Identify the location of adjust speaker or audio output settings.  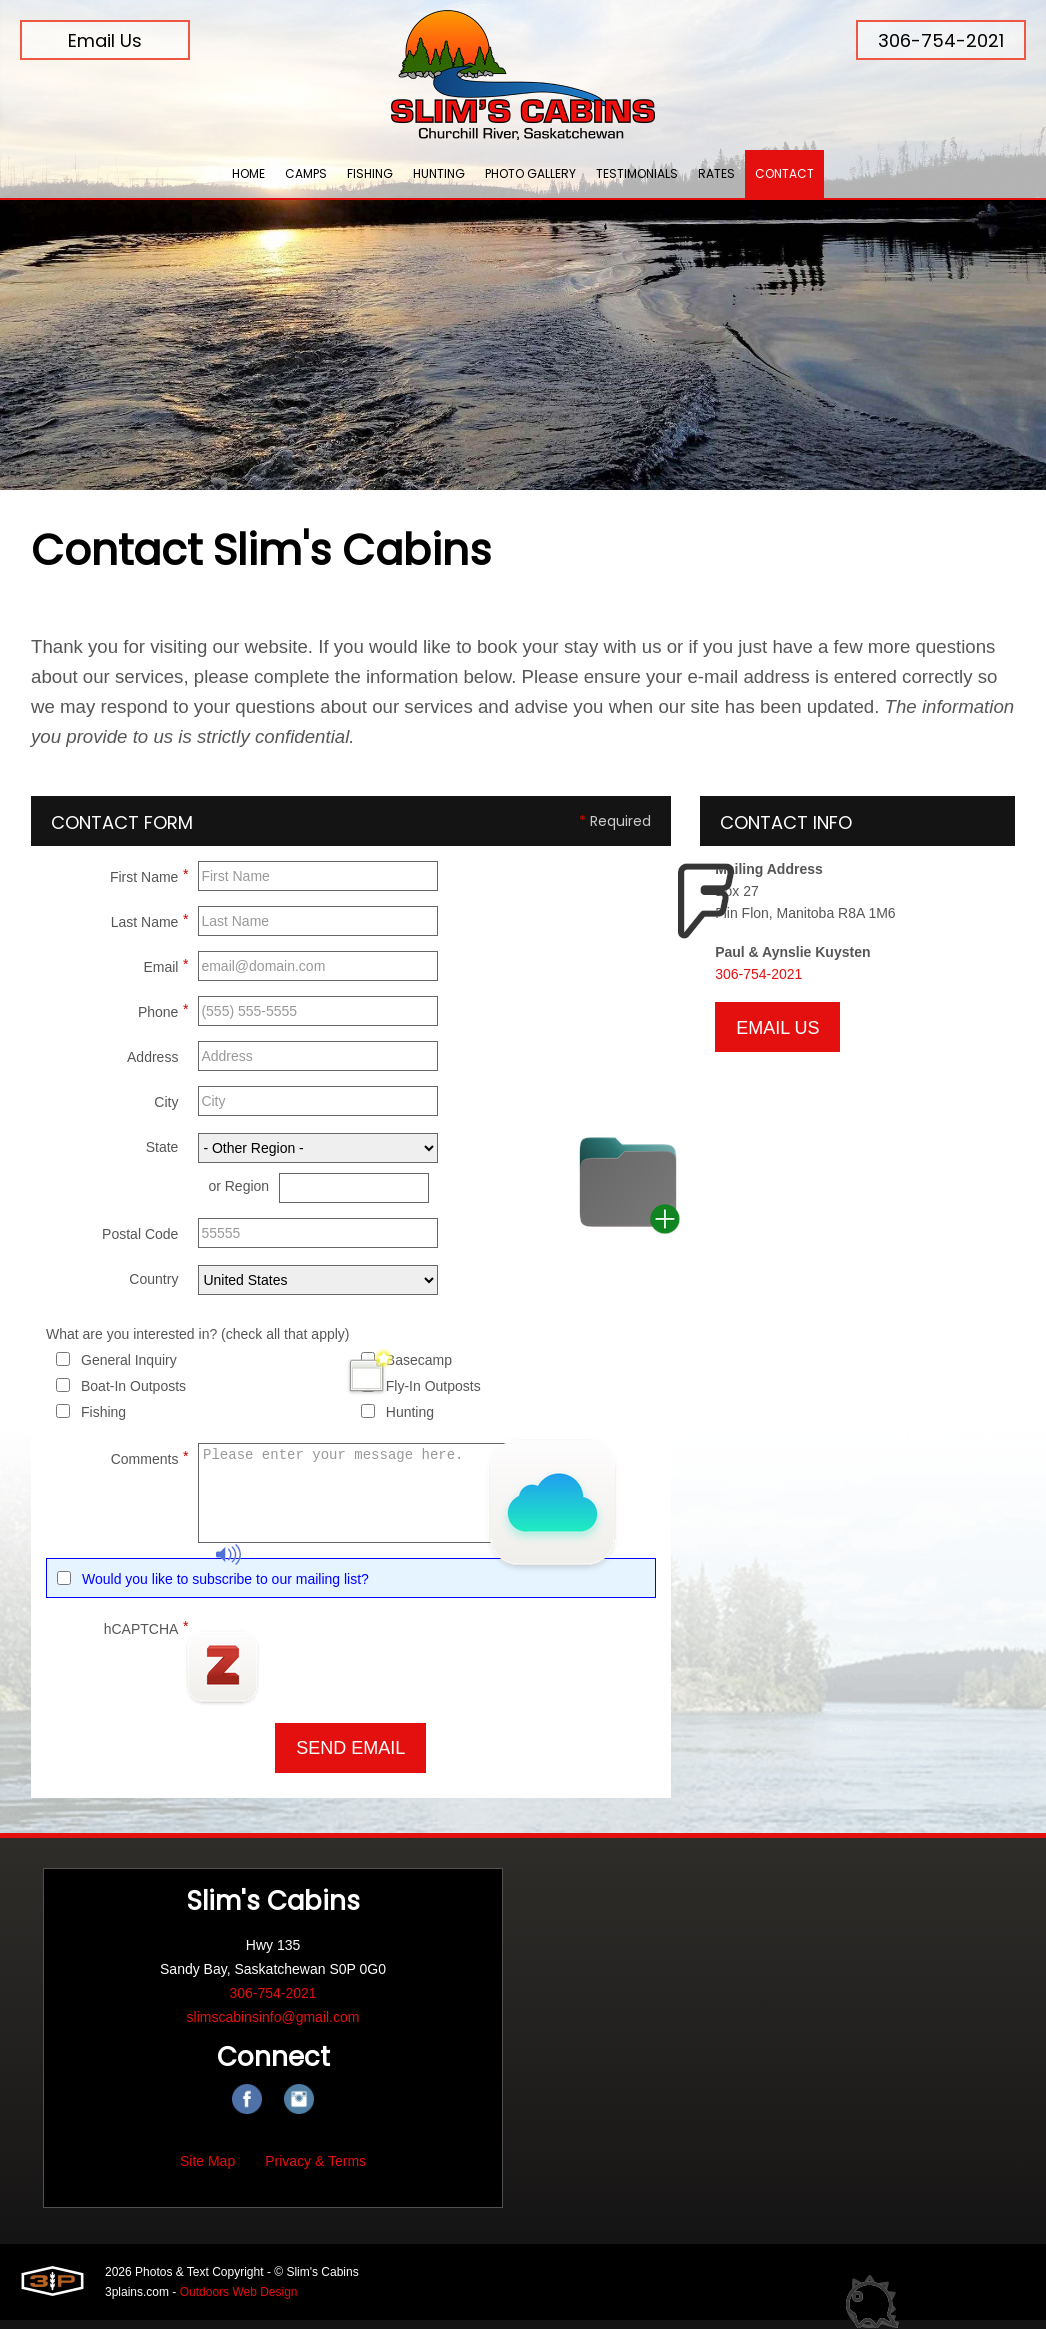
(228, 1554).